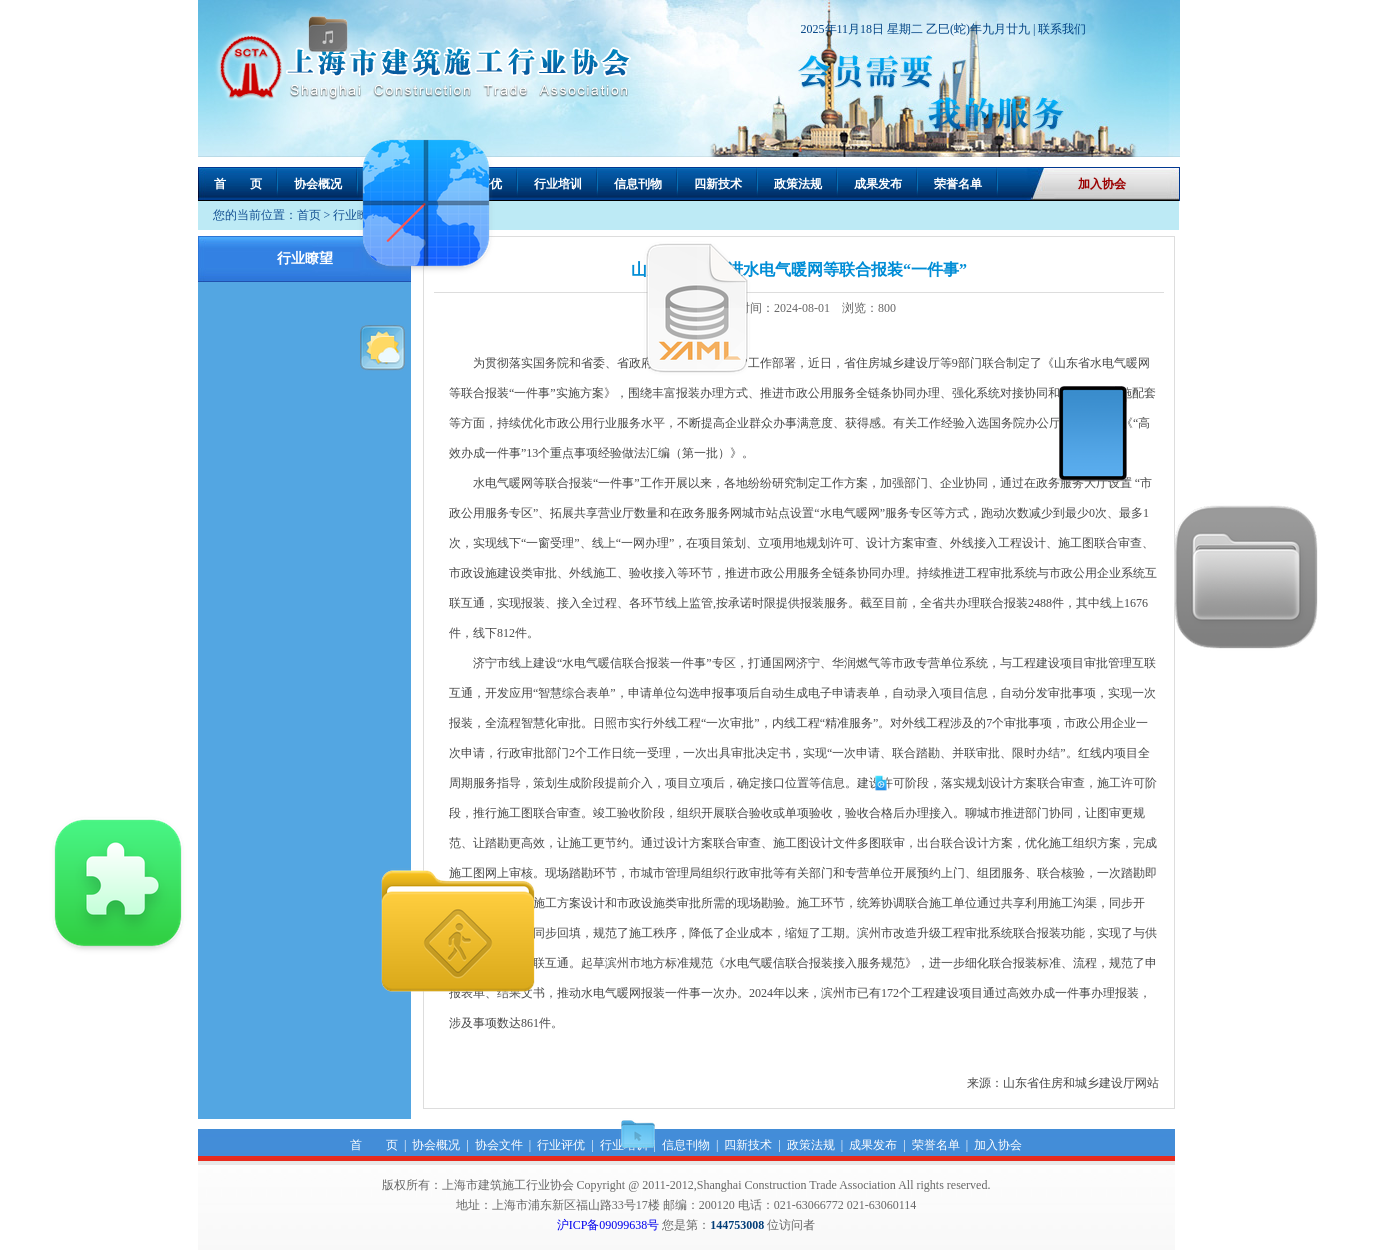 The height and width of the screenshot is (1260, 1377). Describe the element at coordinates (697, 308) in the screenshot. I see `a yaml configuration file` at that location.